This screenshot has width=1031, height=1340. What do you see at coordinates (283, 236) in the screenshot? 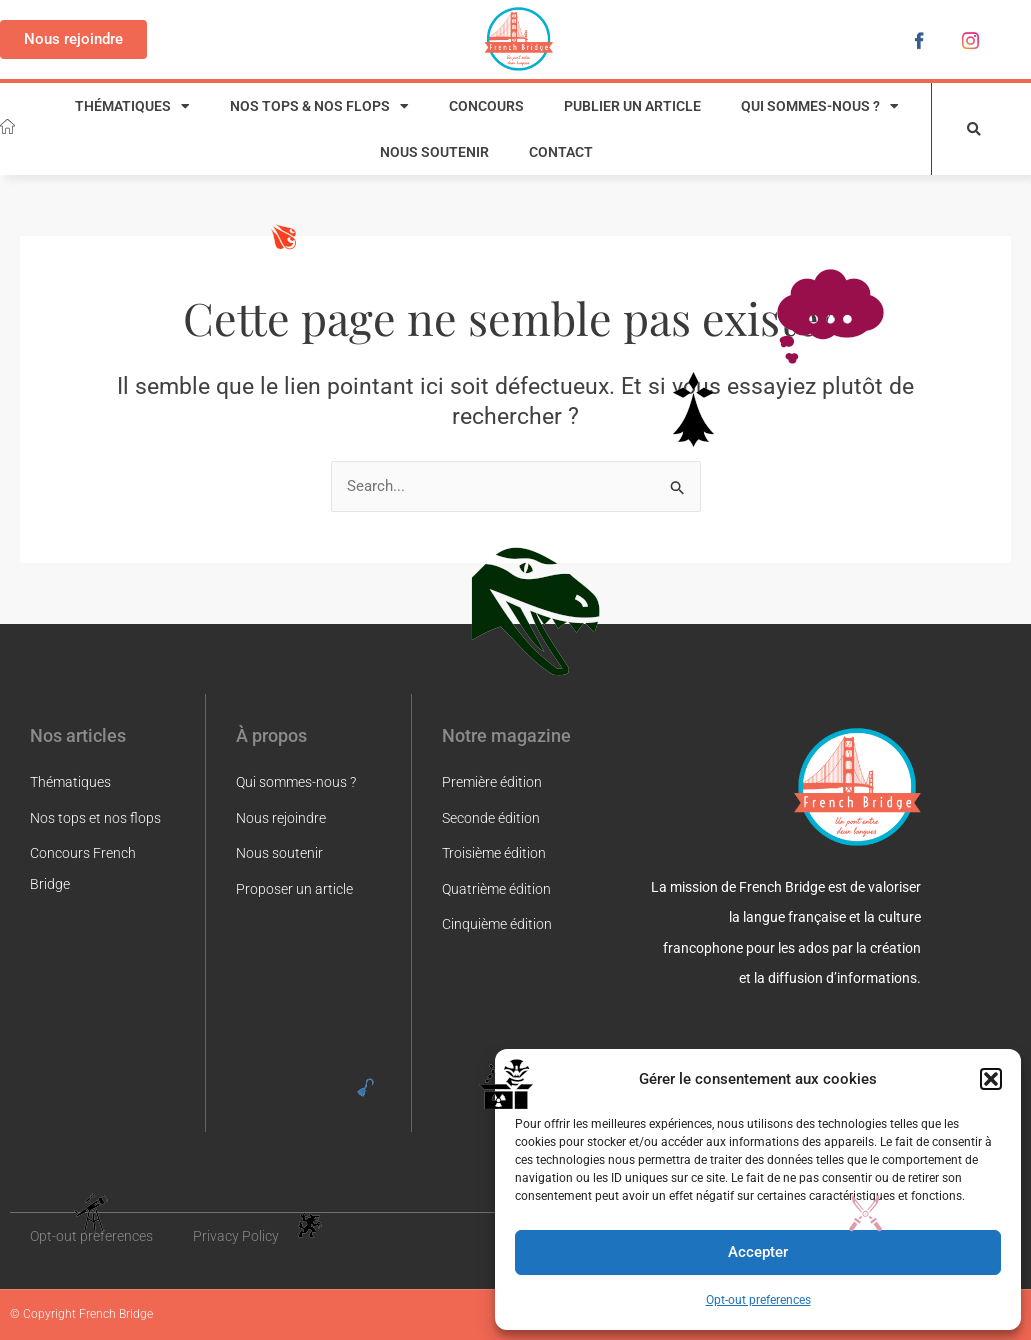
I see `view liquid or water-related resources` at bounding box center [283, 236].